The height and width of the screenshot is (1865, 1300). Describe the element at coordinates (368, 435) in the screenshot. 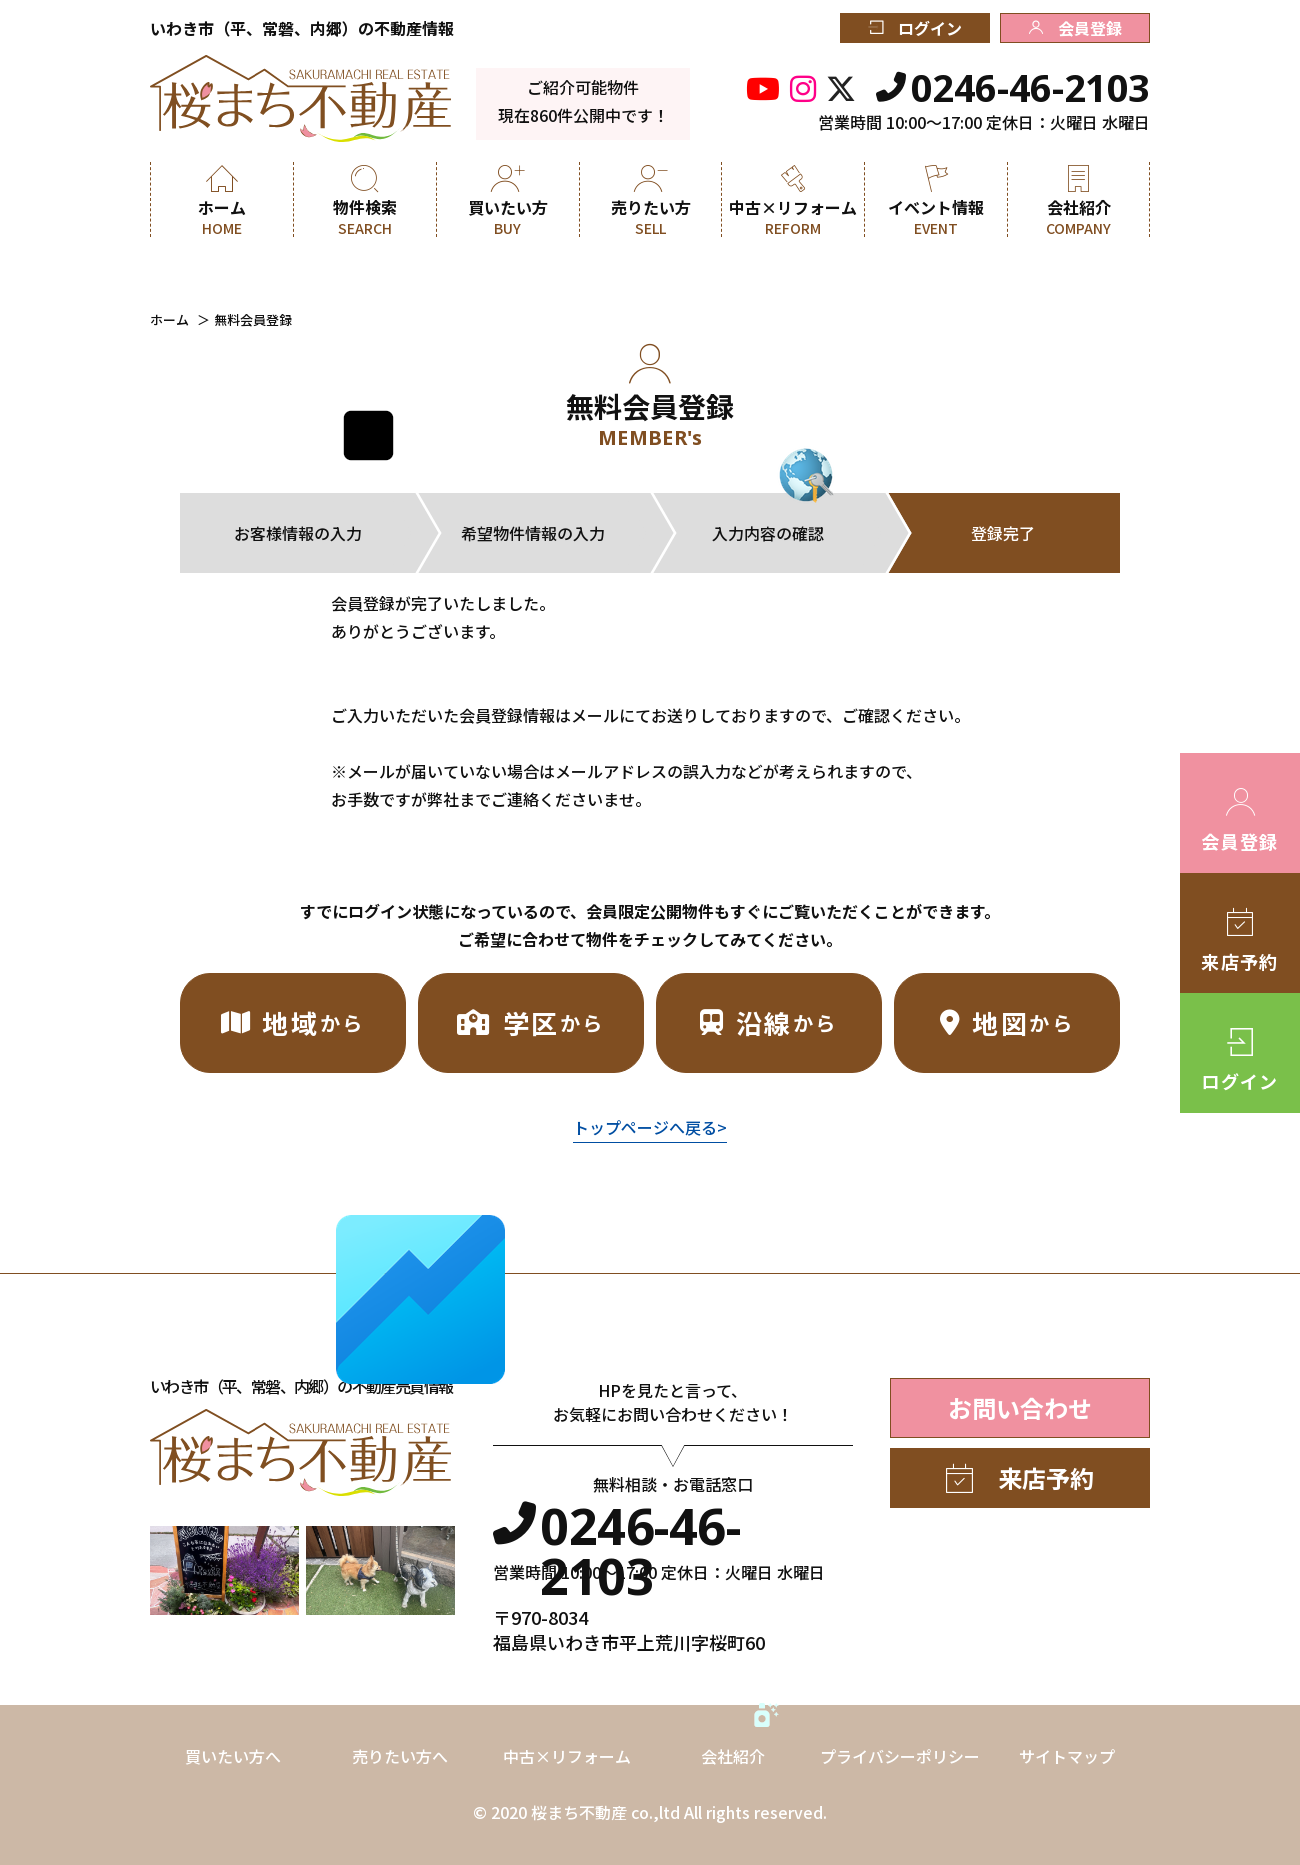

I see `stop or halt media playback` at that location.